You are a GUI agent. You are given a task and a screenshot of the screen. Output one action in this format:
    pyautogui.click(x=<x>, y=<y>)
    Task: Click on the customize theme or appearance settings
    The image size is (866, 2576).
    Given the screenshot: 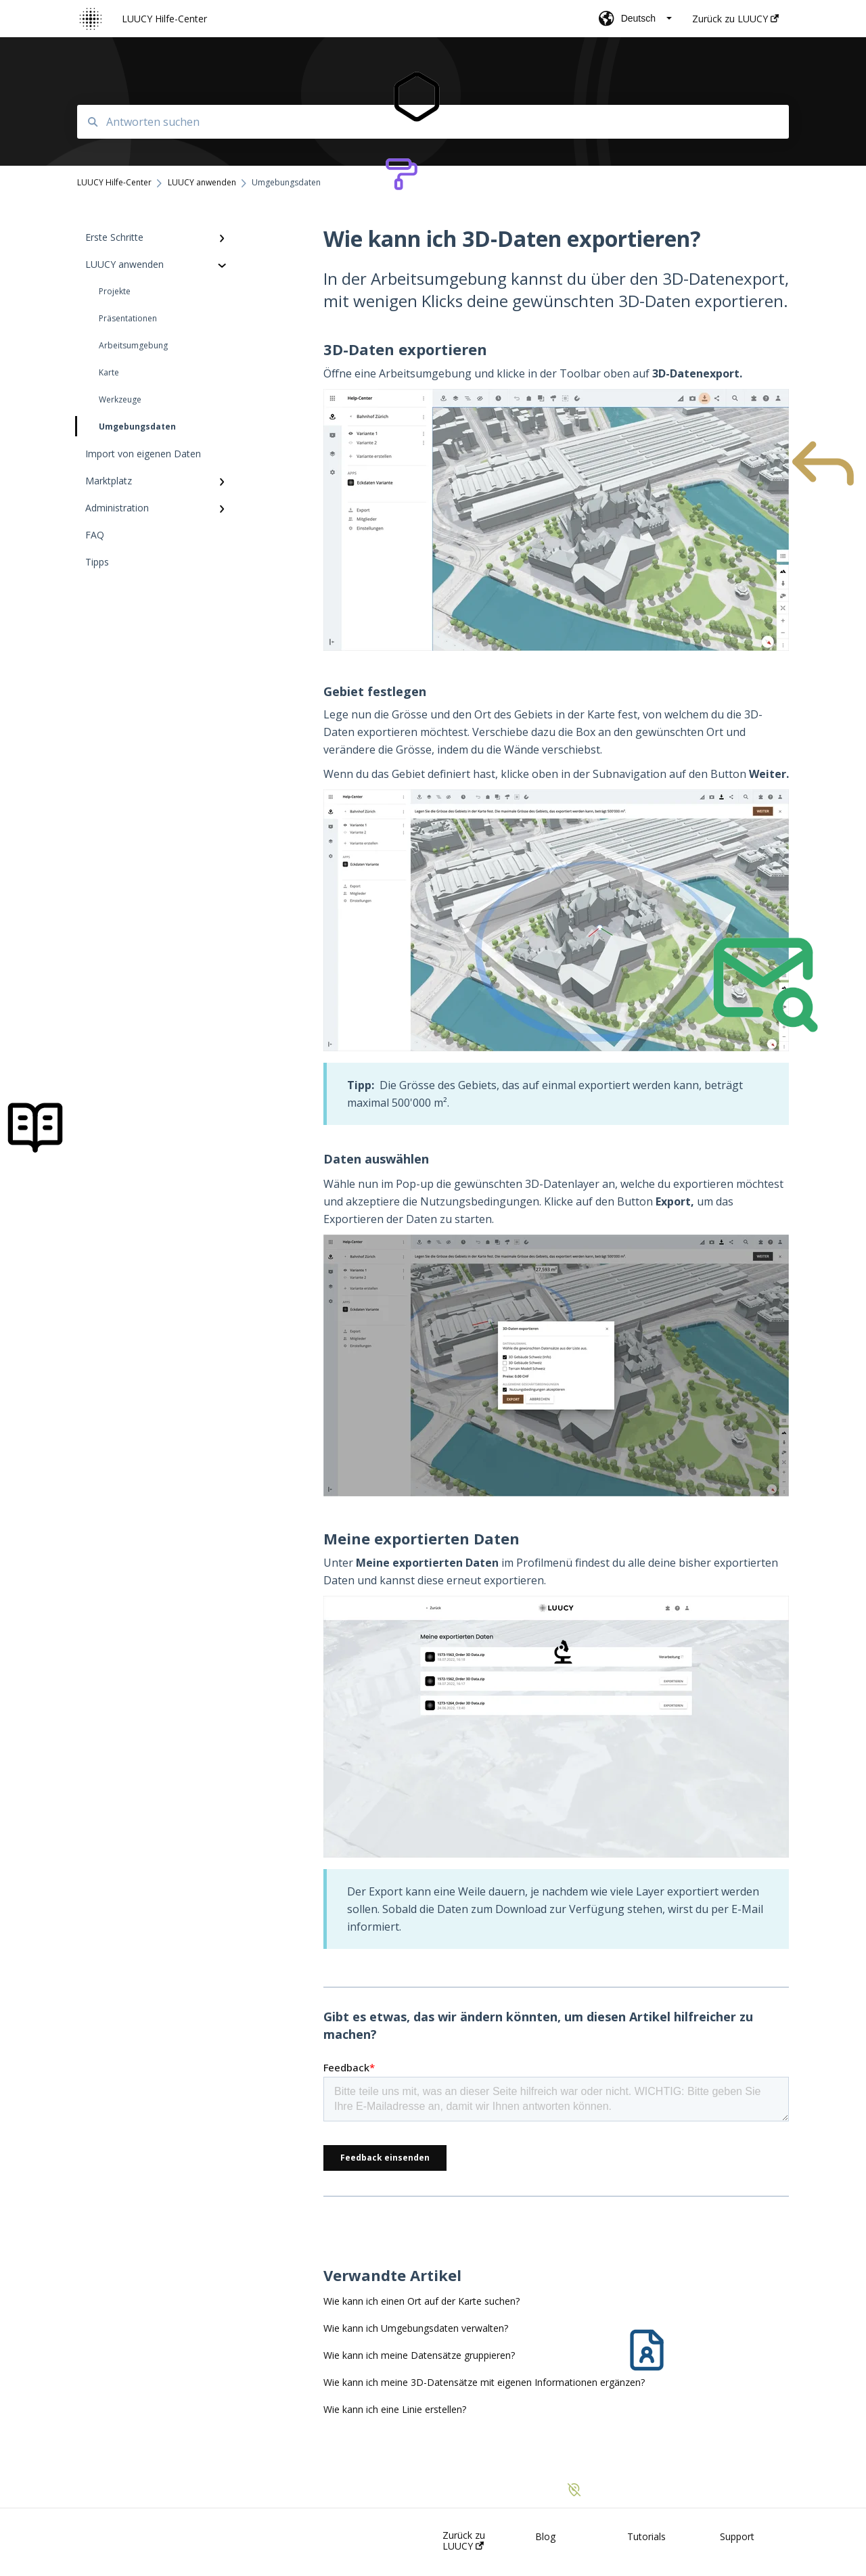 What is the action you would take?
    pyautogui.click(x=401, y=174)
    